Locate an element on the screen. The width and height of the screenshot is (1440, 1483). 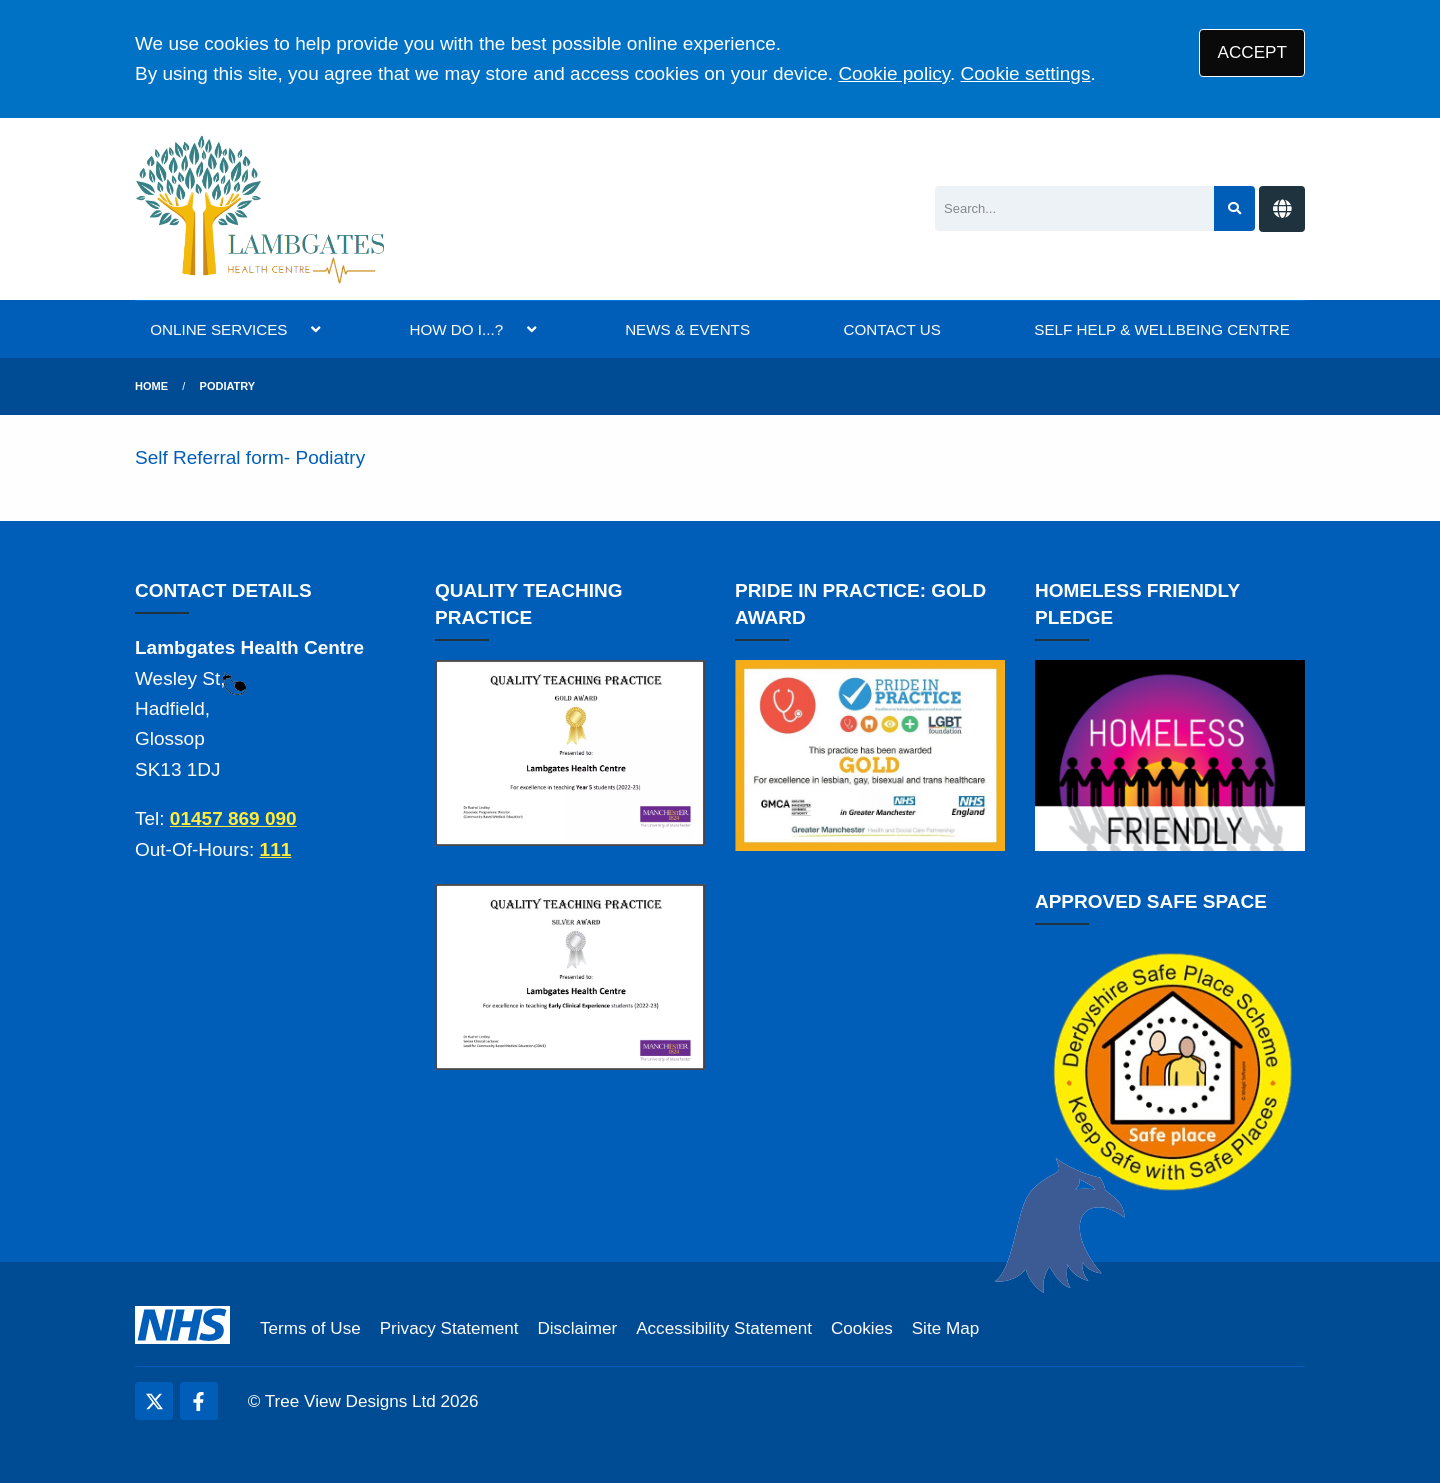
select eagle as your team mascot or avatar is located at coordinates (1059, 1225).